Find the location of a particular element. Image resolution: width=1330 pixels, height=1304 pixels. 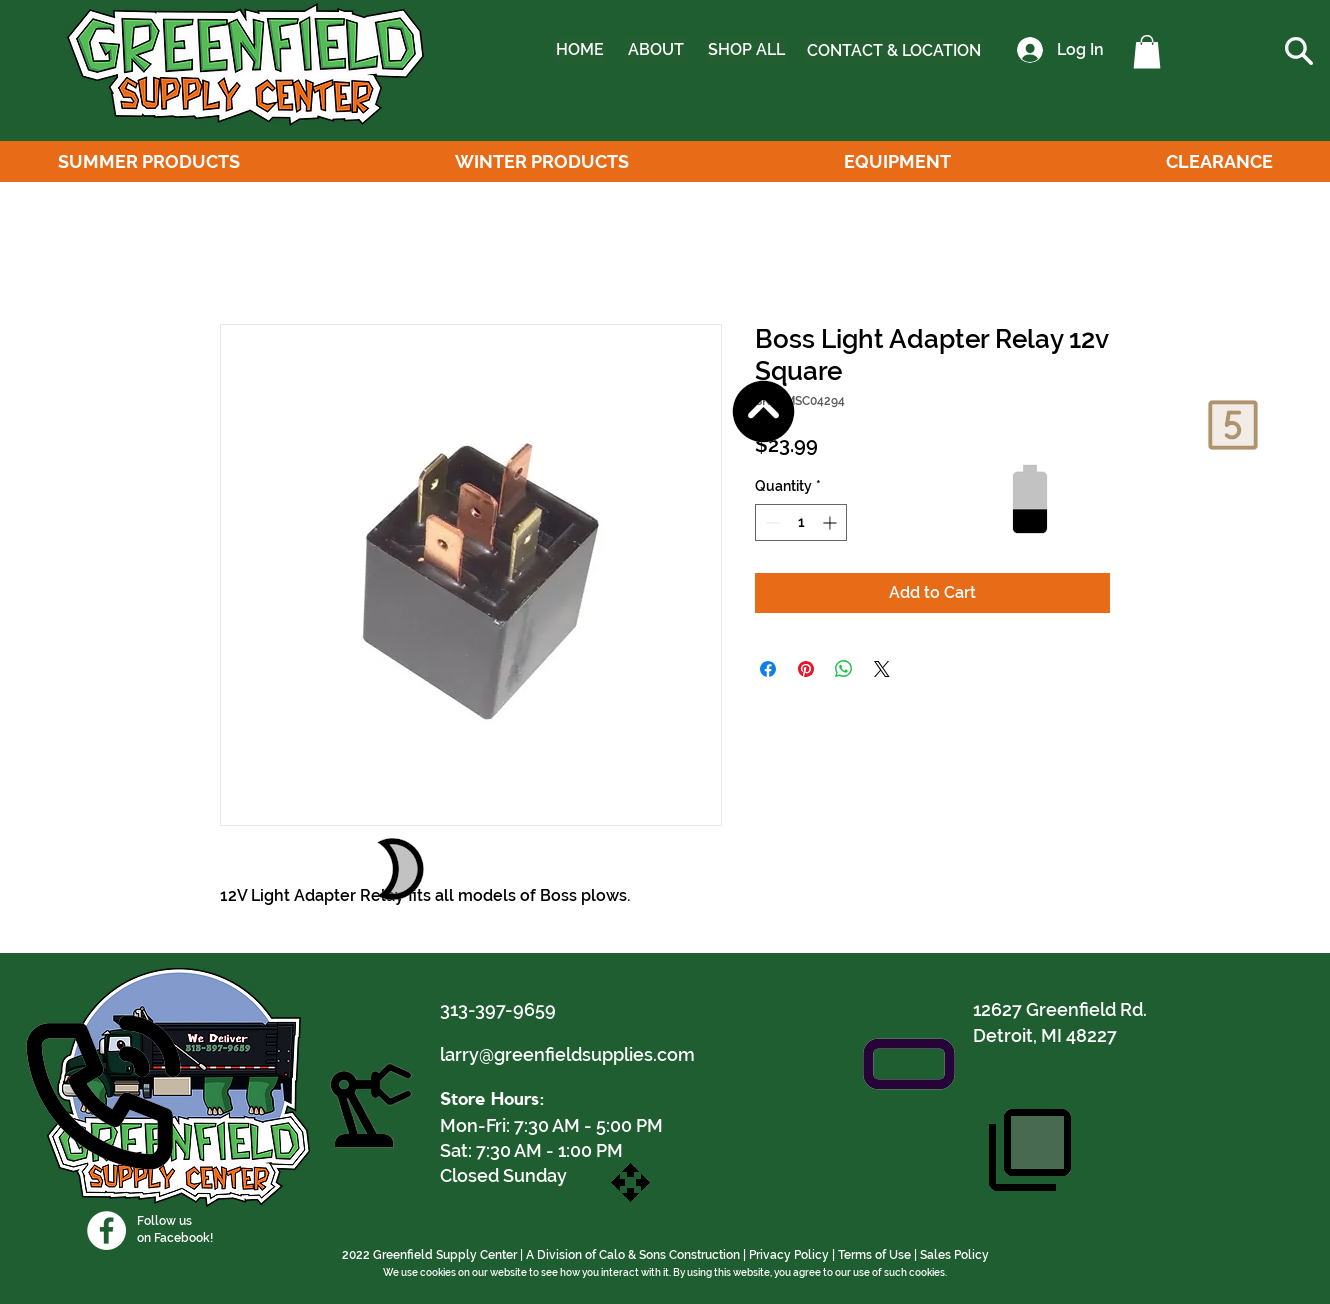

scroll to top of page is located at coordinates (763, 411).